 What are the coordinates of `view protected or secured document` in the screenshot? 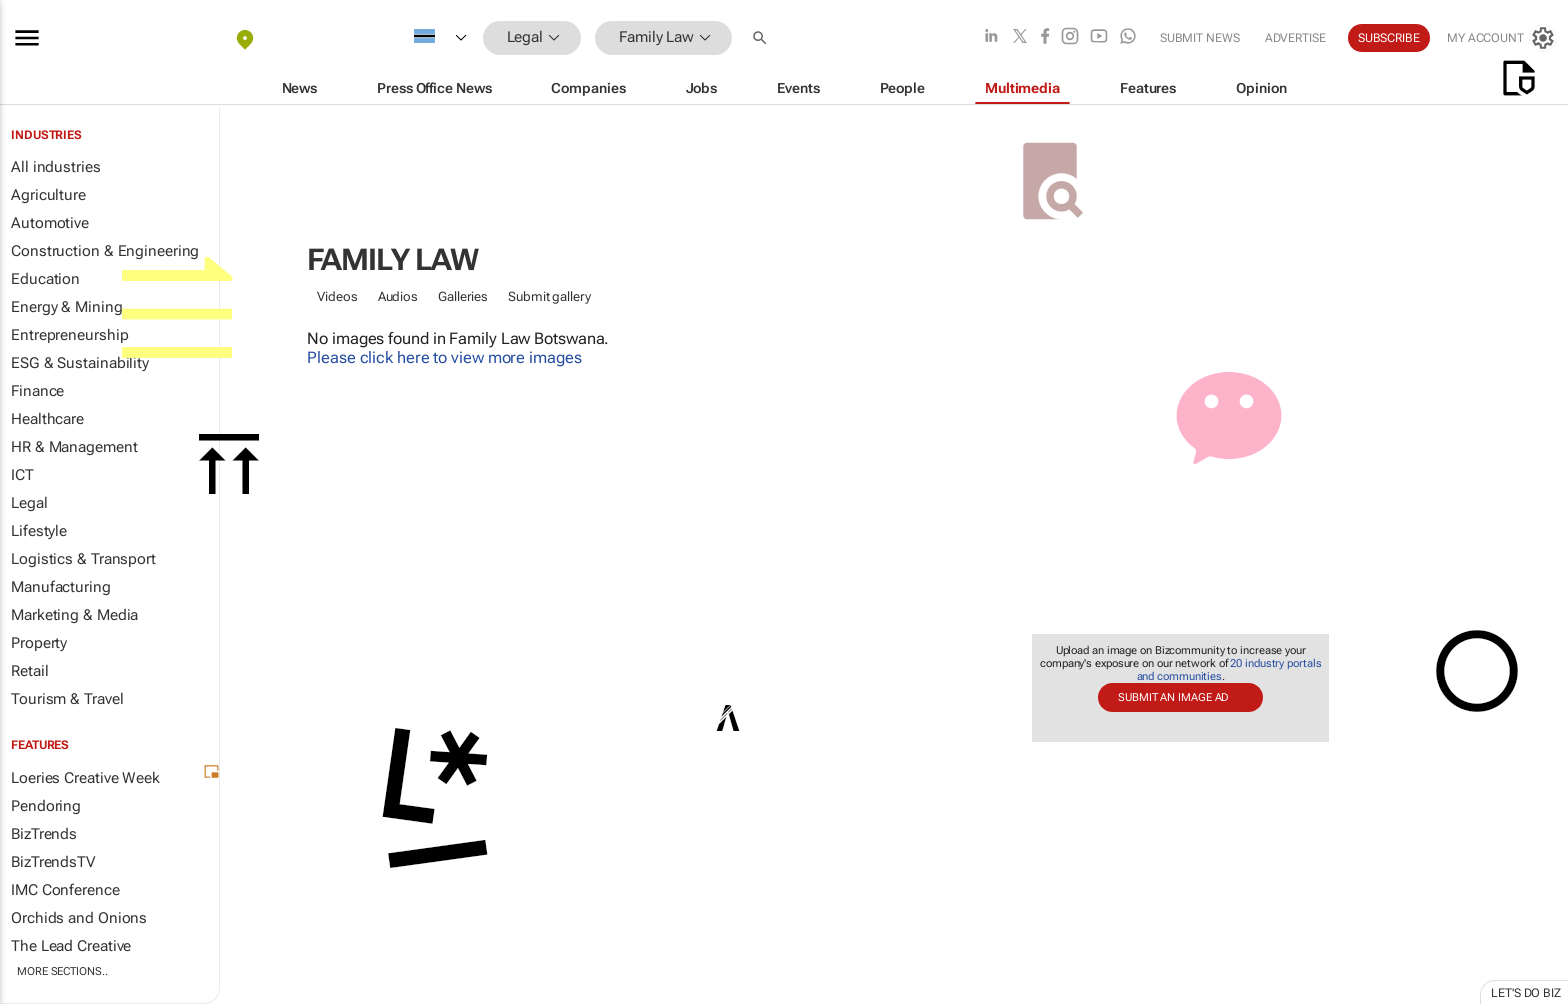 It's located at (1519, 78).